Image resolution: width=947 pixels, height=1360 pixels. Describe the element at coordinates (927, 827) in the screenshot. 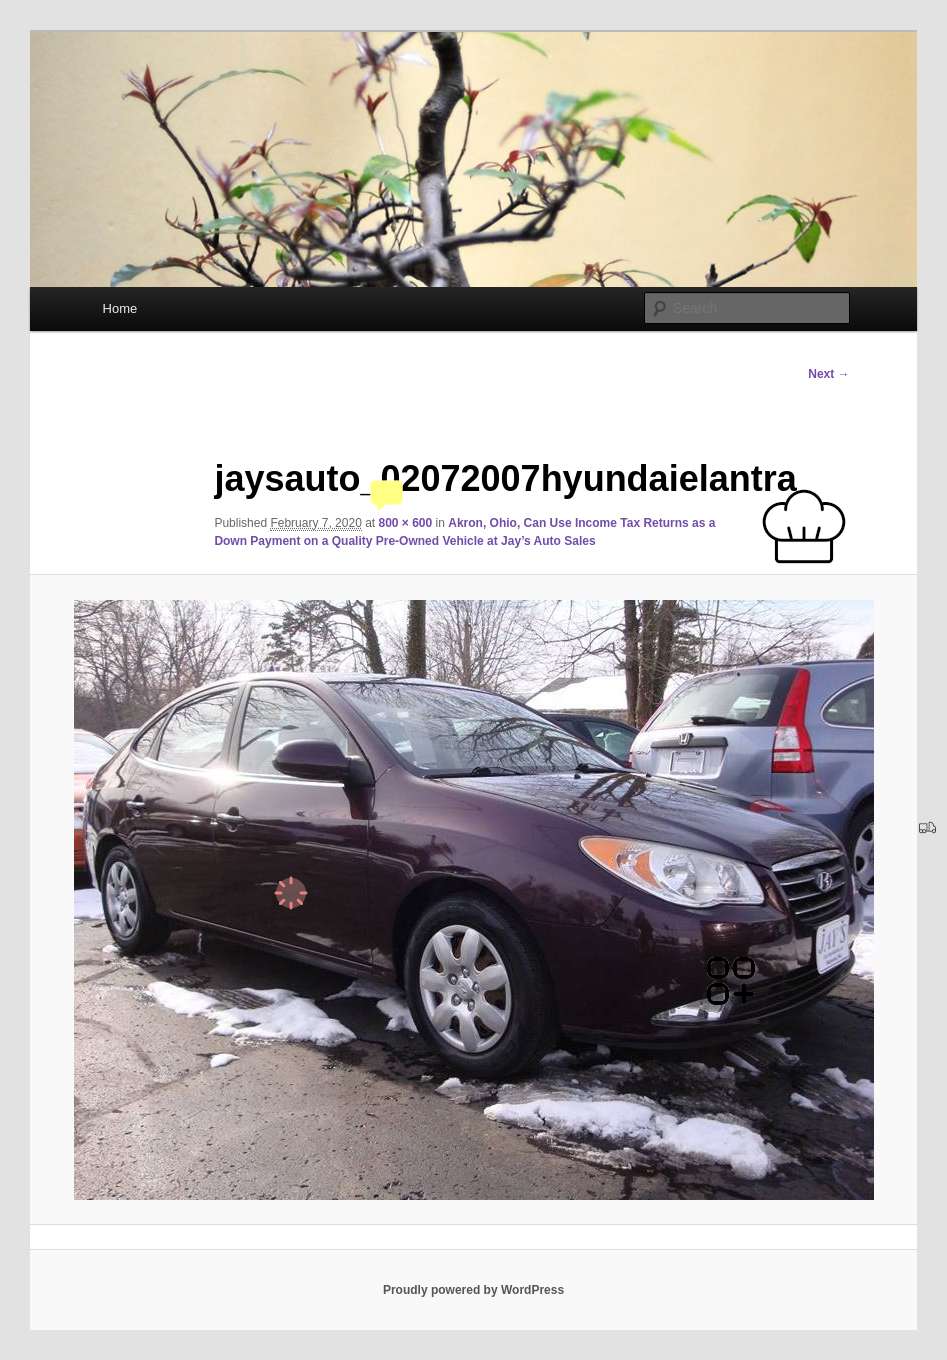

I see `track shipment or delivery status` at that location.